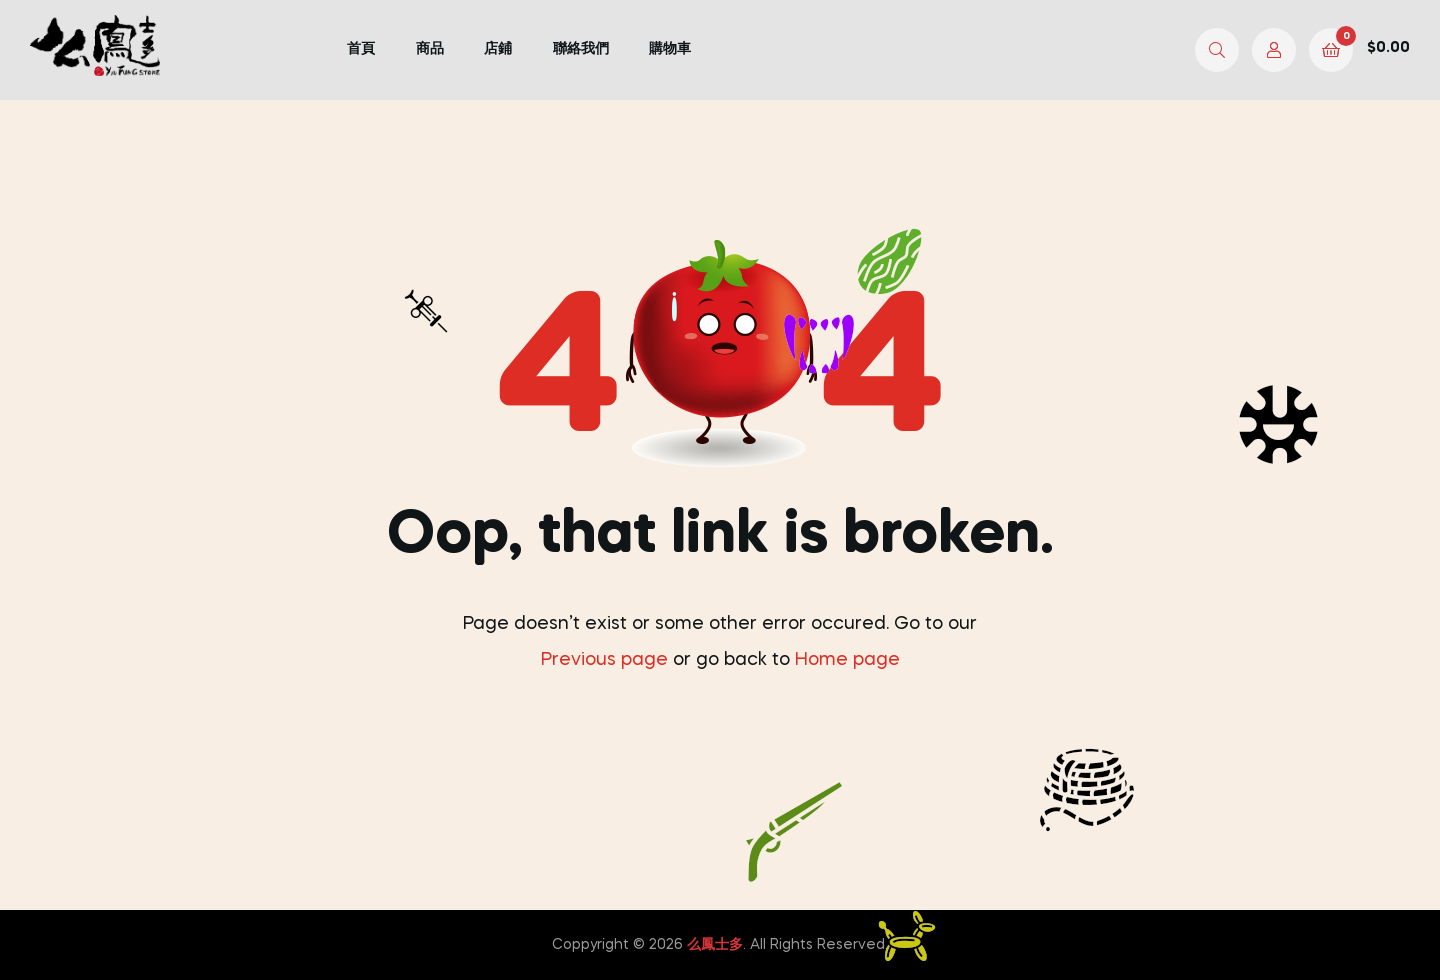 The width and height of the screenshot is (1440, 980). What do you see at coordinates (819, 344) in the screenshot?
I see `select vampire or monster character type` at bounding box center [819, 344].